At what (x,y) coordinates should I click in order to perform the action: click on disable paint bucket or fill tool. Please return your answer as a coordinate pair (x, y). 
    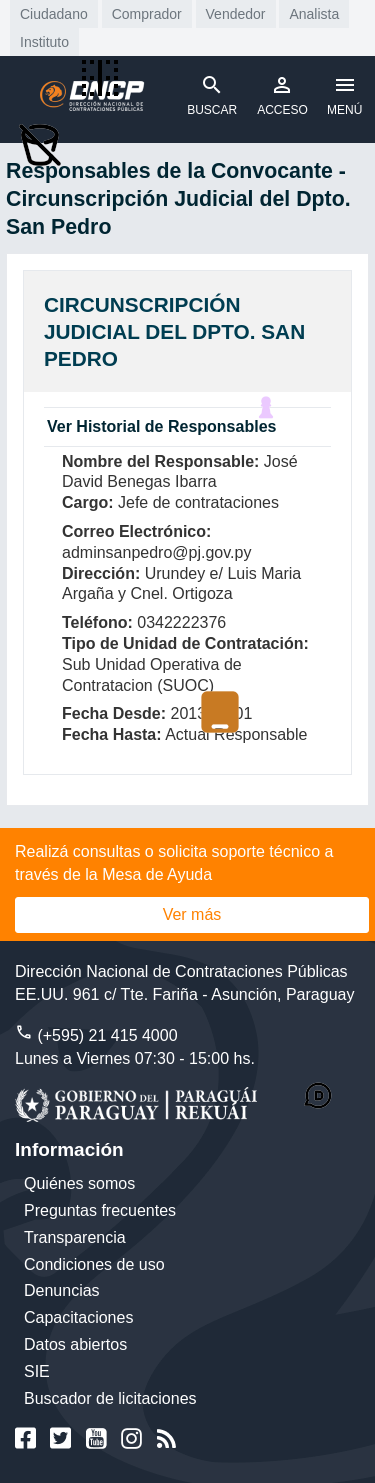
    Looking at the image, I should click on (40, 145).